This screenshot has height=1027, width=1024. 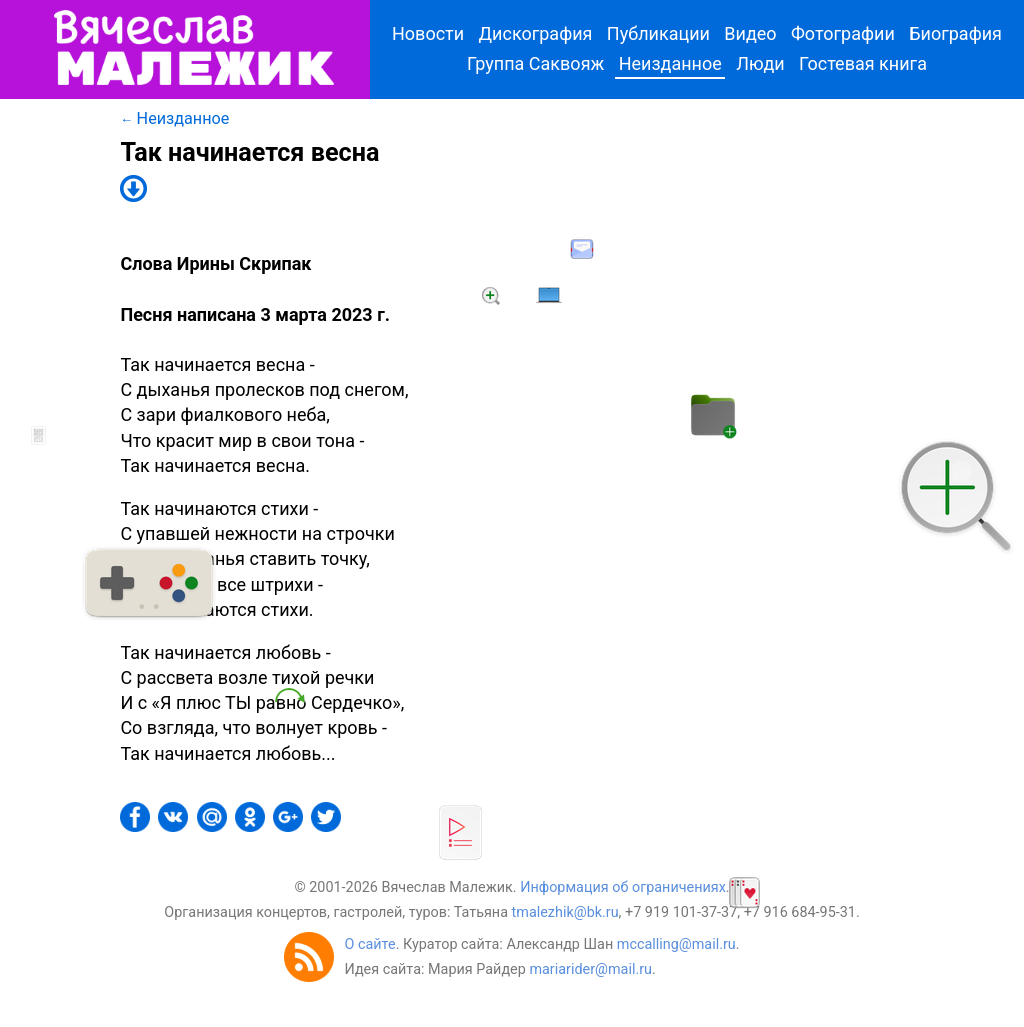 What do you see at coordinates (289, 695) in the screenshot?
I see `redo the last undone action` at bounding box center [289, 695].